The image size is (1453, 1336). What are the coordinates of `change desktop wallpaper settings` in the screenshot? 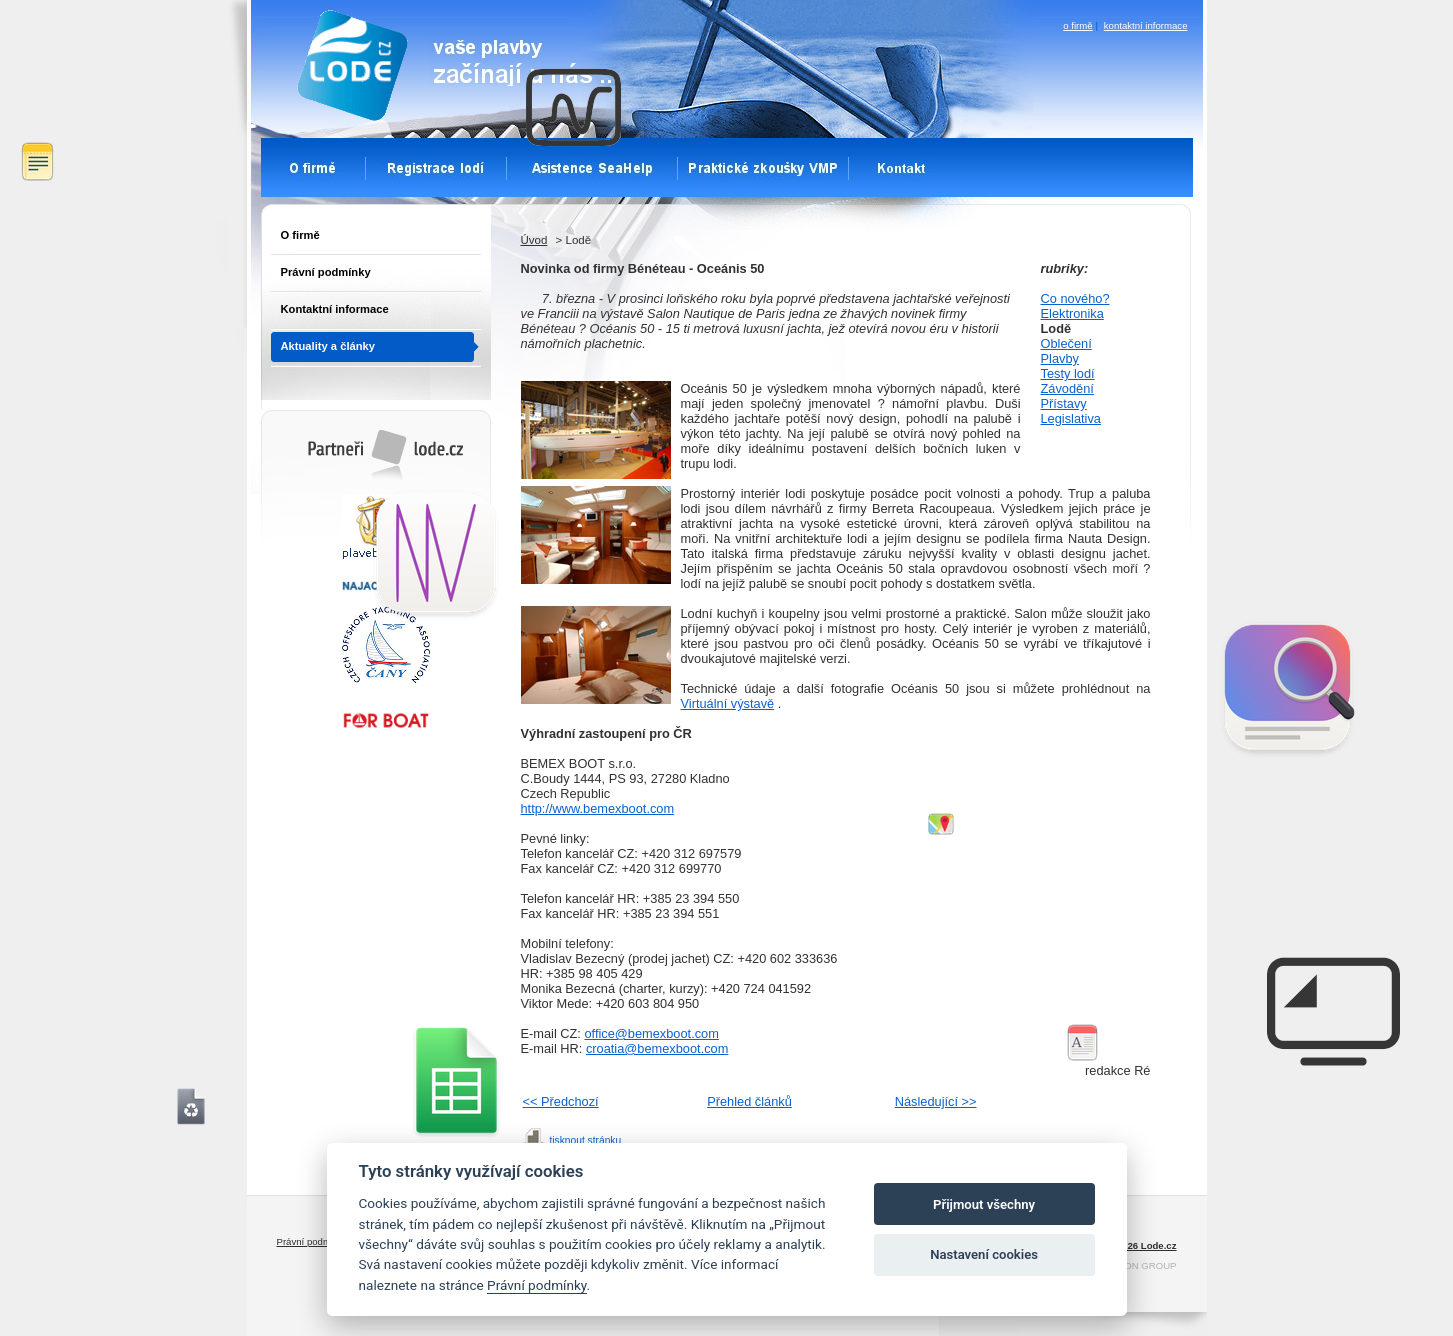 It's located at (1333, 1007).